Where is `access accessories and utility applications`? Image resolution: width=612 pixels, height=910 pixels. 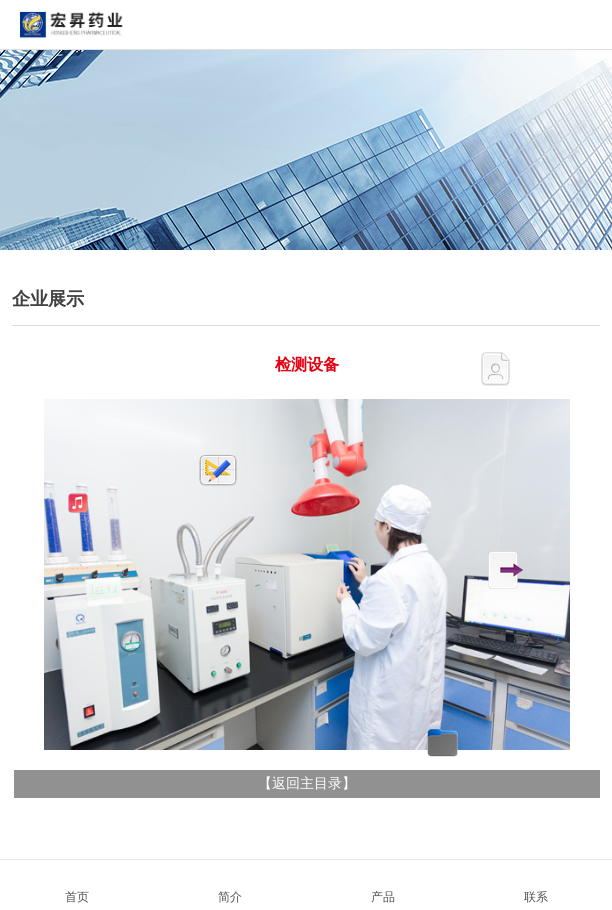
access accessories and utility applications is located at coordinates (218, 470).